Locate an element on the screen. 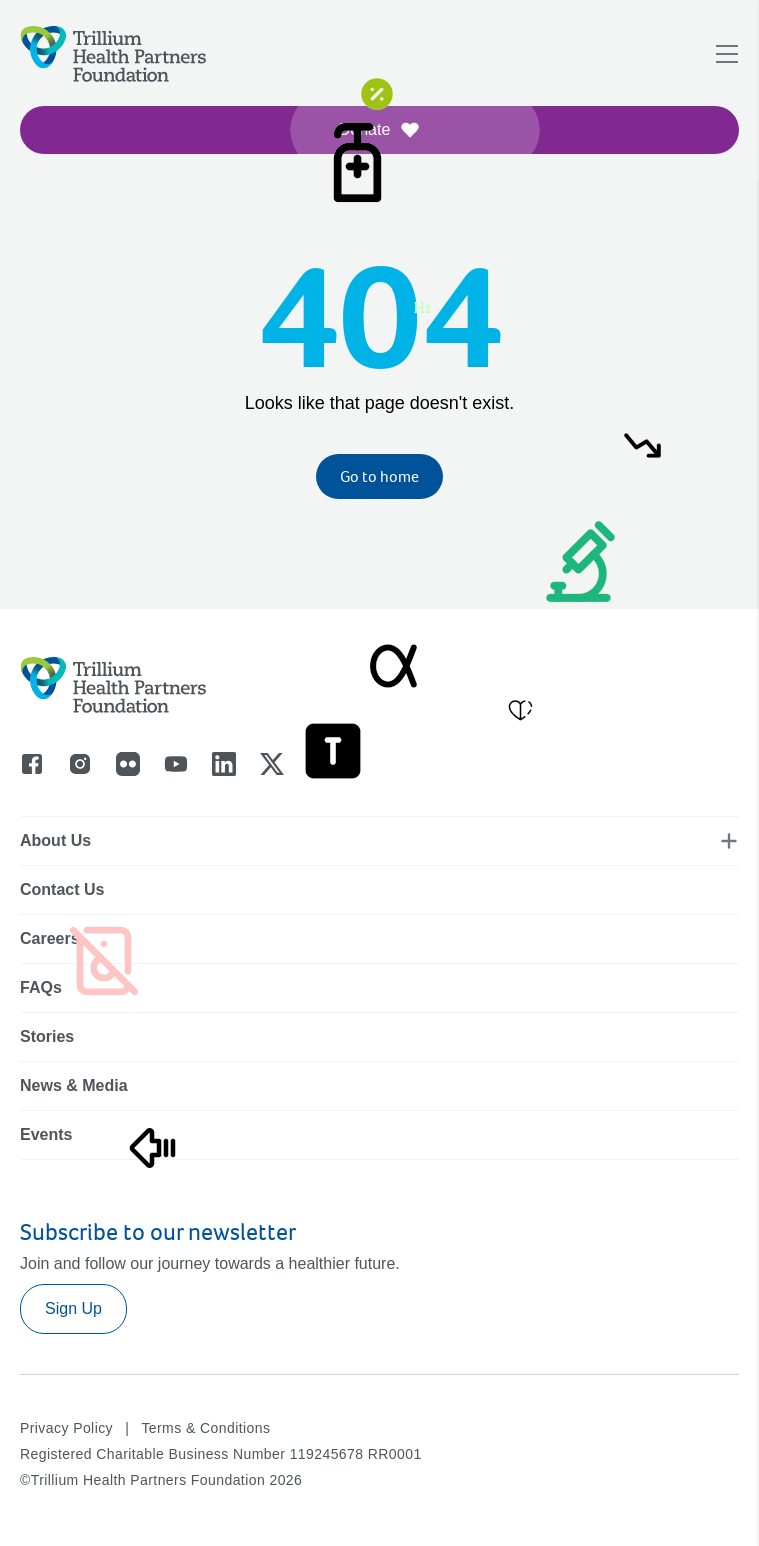  indicates partial like or favorite status is located at coordinates (520, 709).